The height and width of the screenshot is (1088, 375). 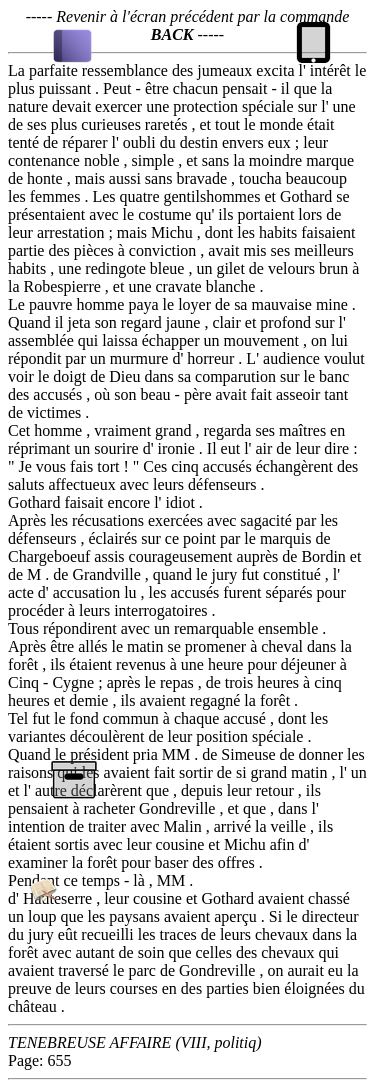 I want to click on access hanja character conversion tool, so click(x=43, y=889).